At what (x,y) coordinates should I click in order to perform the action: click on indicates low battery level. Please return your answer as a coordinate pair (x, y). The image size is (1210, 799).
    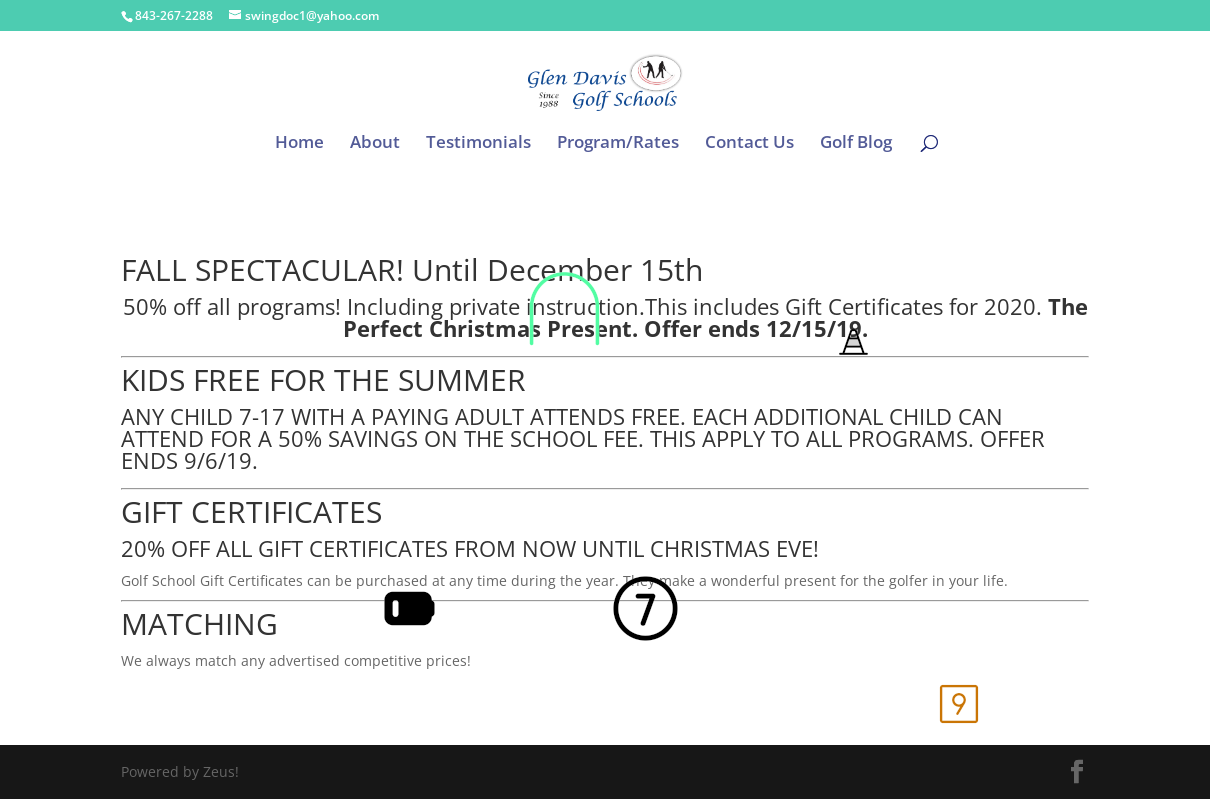
    Looking at the image, I should click on (409, 608).